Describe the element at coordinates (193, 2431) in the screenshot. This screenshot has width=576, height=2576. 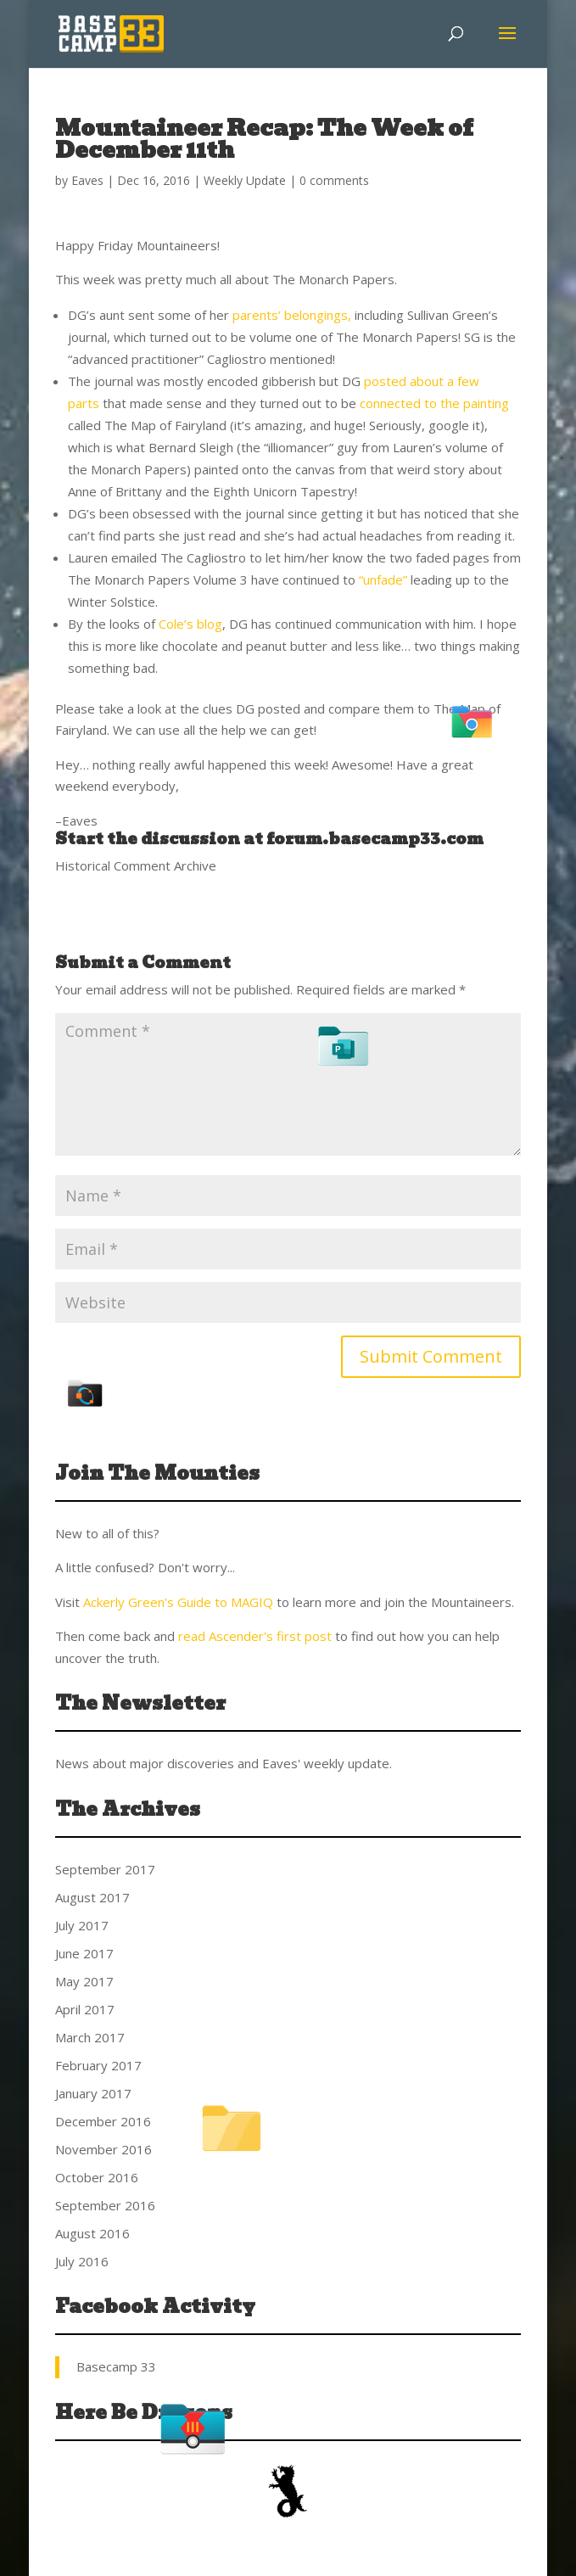
I see `open folder containing pokémon lure ball assets` at that location.